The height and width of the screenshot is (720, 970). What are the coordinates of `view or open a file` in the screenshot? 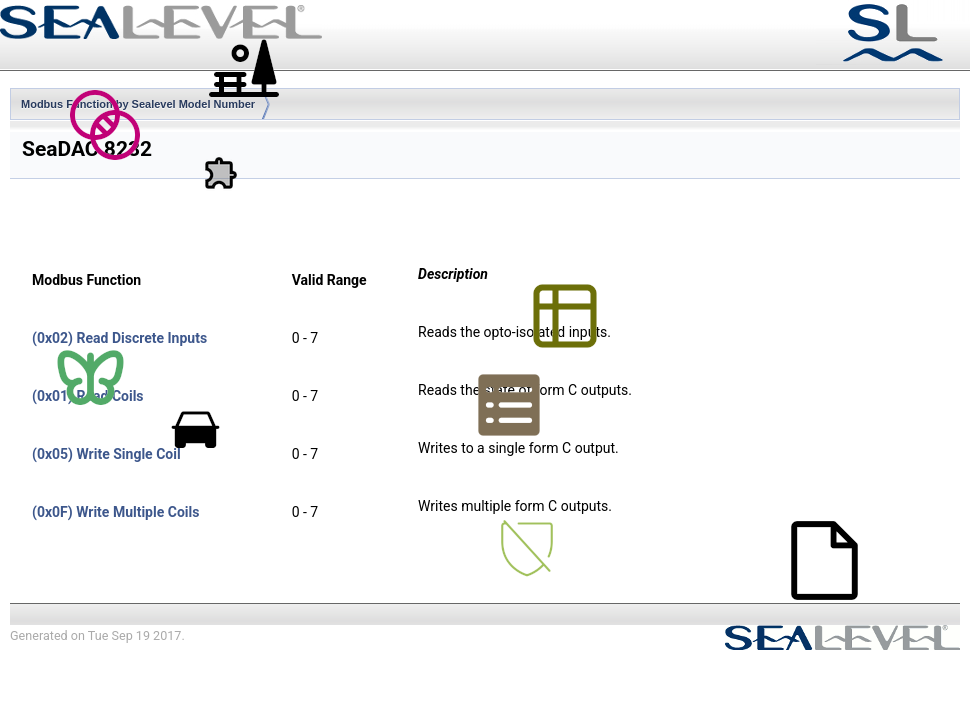 It's located at (824, 560).